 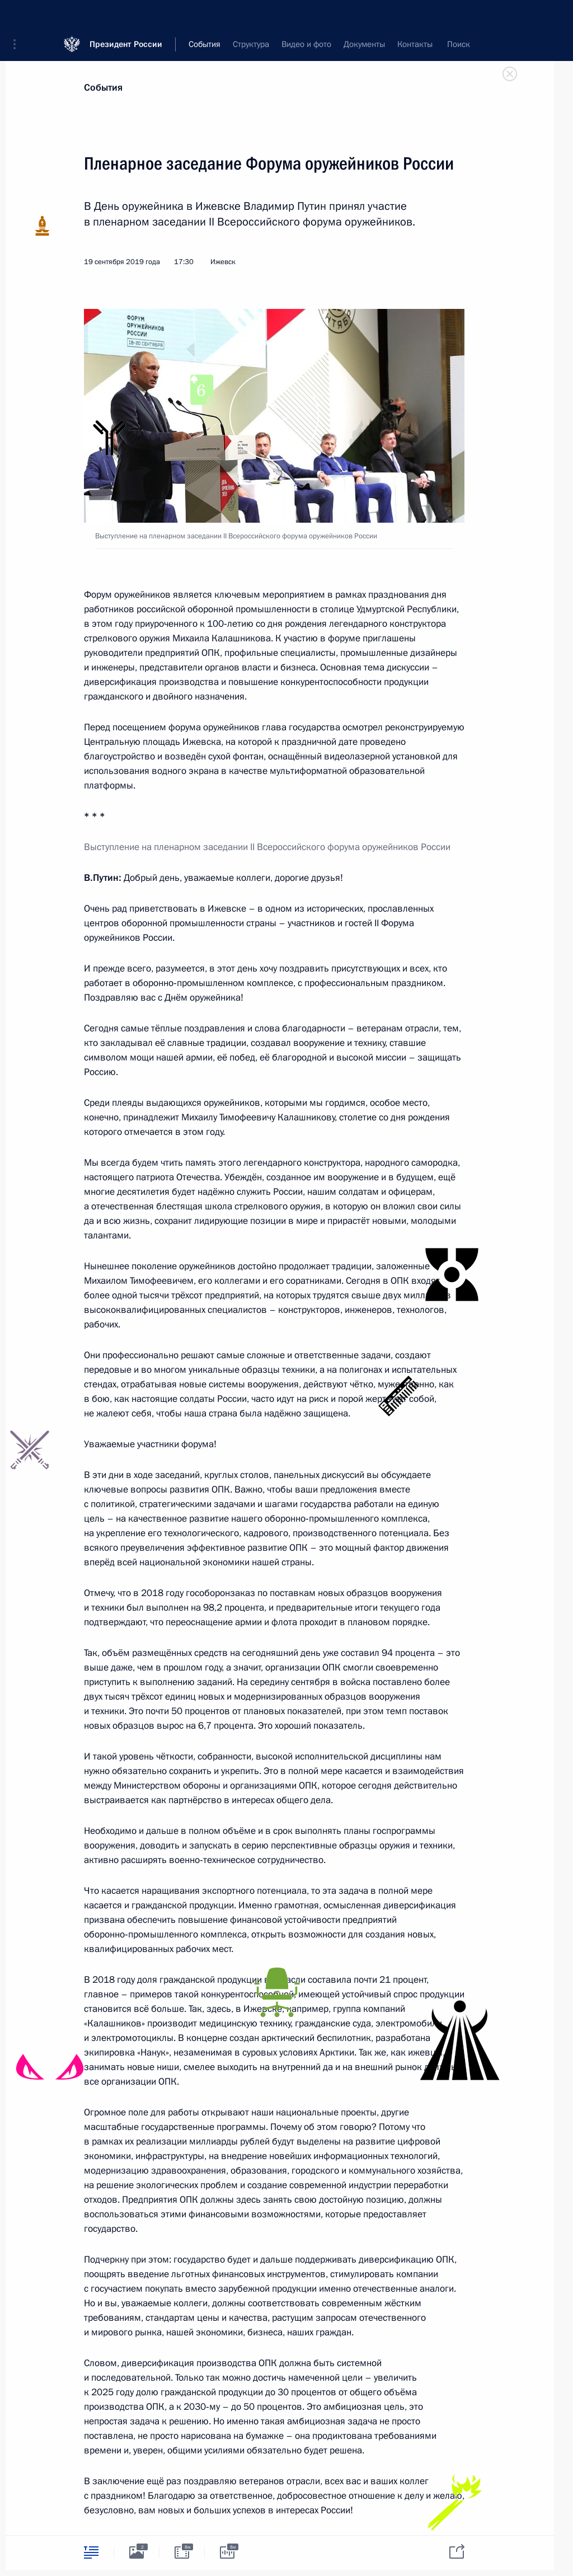 What do you see at coordinates (30, 1450) in the screenshot?
I see `access lightsaber combat or duel mode` at bounding box center [30, 1450].